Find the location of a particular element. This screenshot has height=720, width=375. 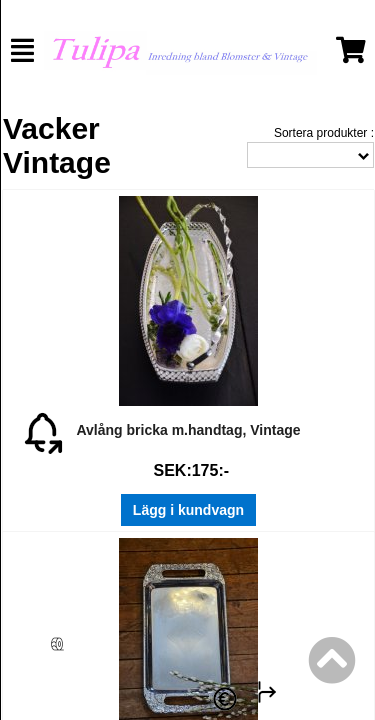

view balance in euros is located at coordinates (225, 699).